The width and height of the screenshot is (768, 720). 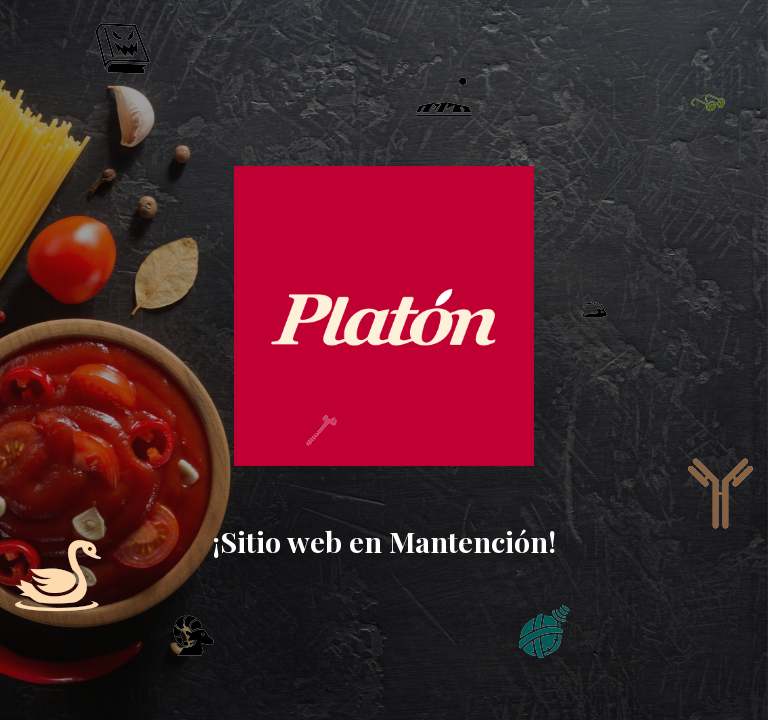 I want to click on uluru landmark or australian destination, so click(x=444, y=100).